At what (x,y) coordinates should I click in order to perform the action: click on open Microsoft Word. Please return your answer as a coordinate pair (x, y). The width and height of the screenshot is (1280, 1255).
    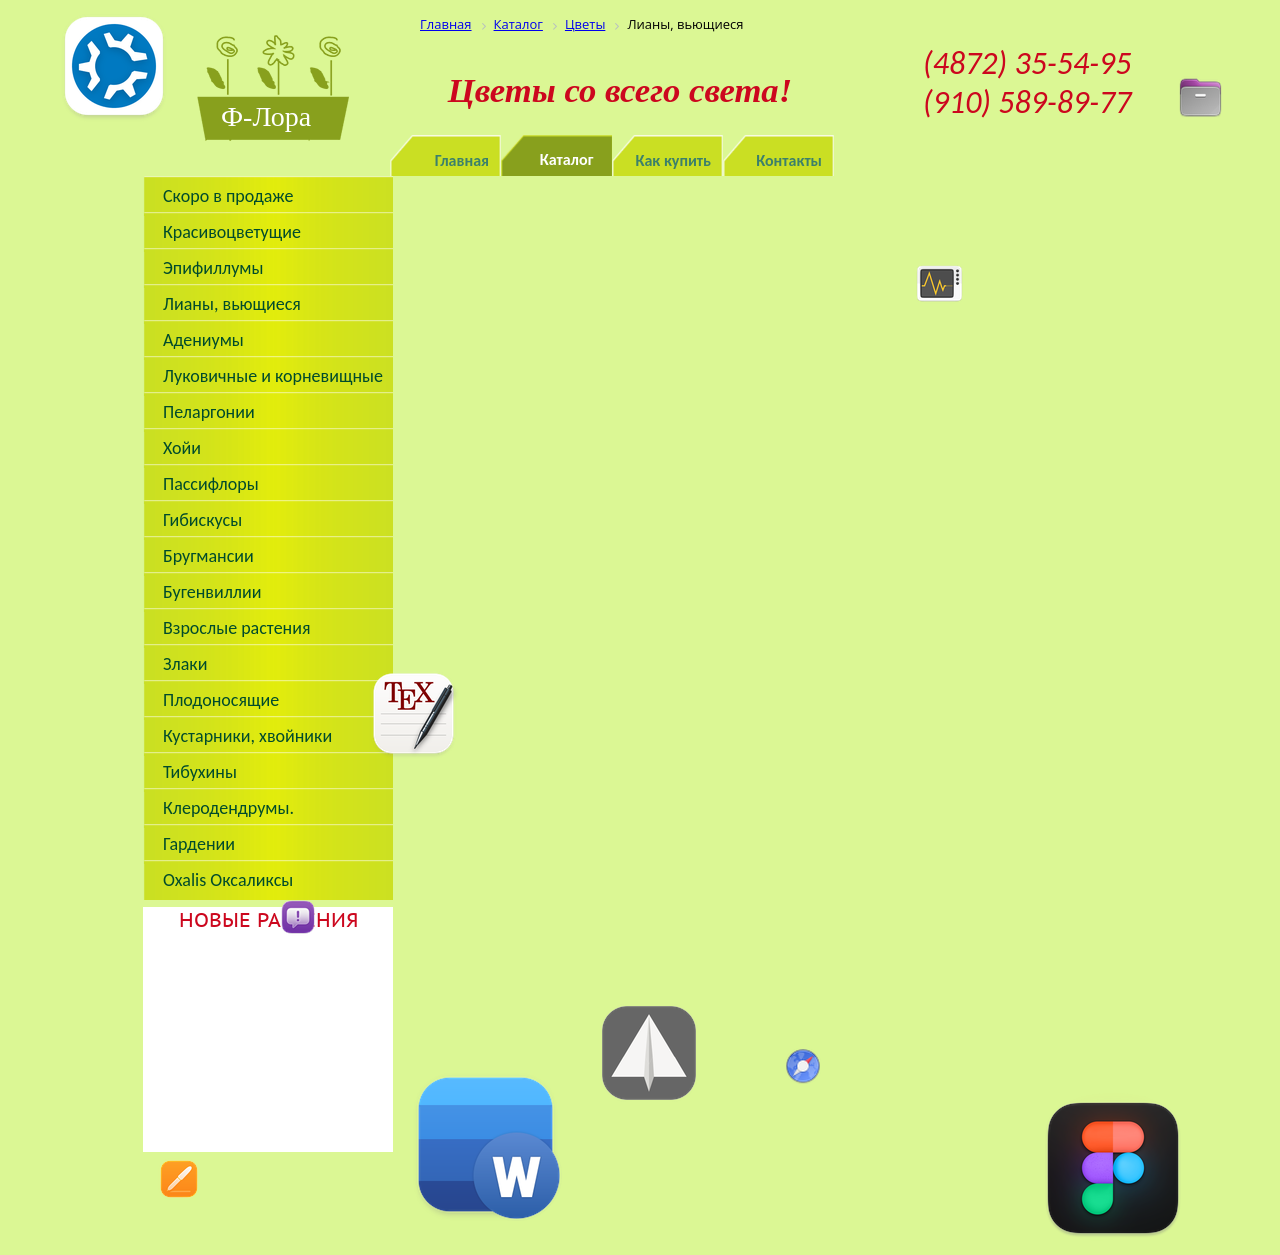
    Looking at the image, I should click on (485, 1144).